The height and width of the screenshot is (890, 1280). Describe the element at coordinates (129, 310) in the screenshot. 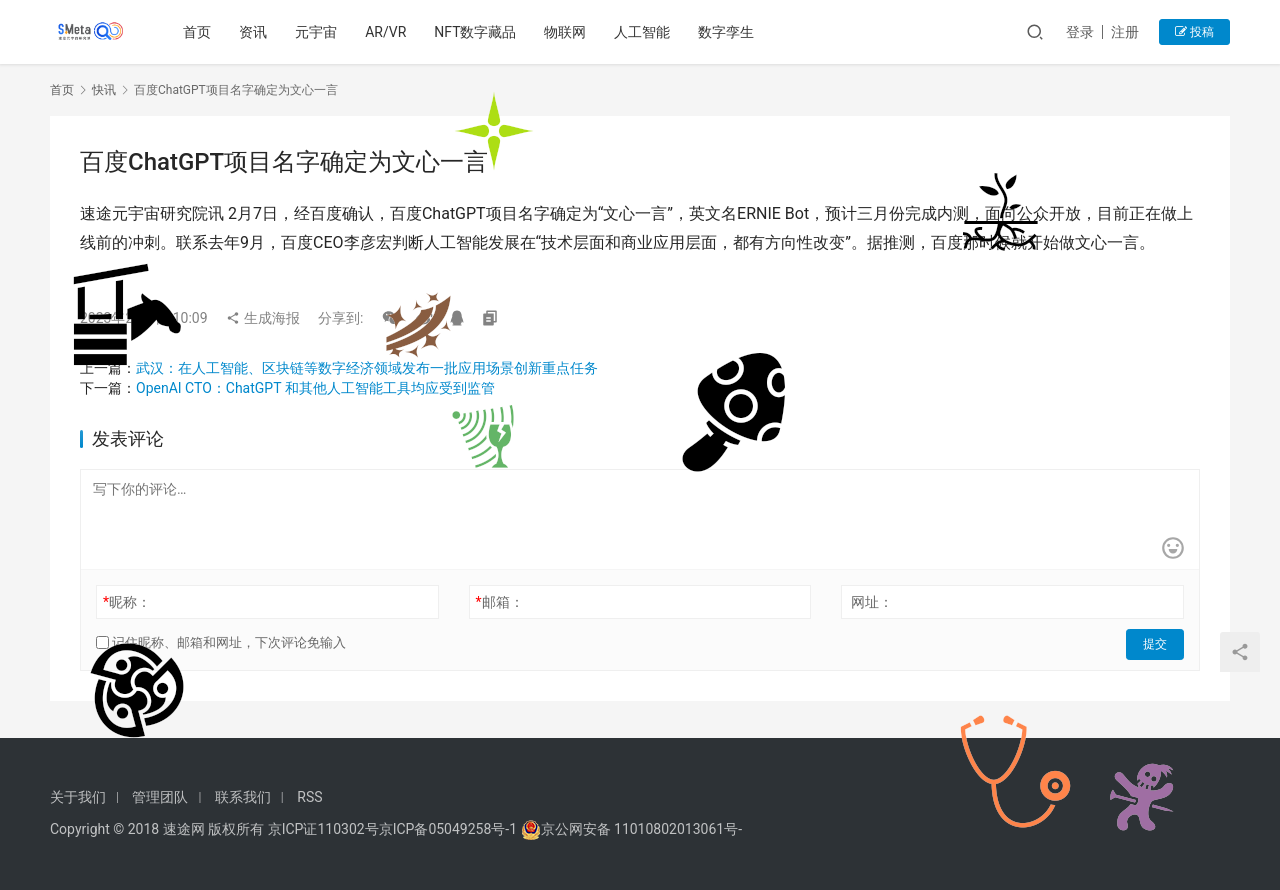

I see `access the stable or horse shelter` at that location.